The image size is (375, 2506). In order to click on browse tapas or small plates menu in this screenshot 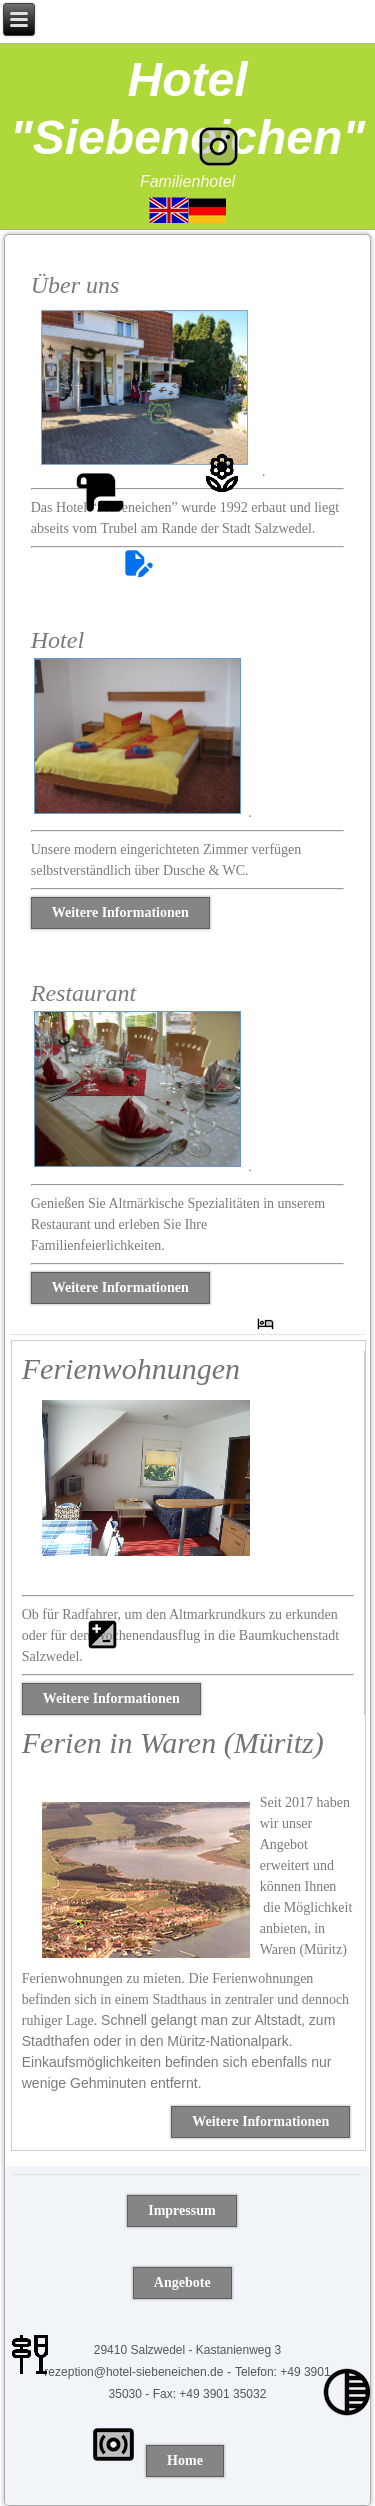, I will do `click(30, 2354)`.